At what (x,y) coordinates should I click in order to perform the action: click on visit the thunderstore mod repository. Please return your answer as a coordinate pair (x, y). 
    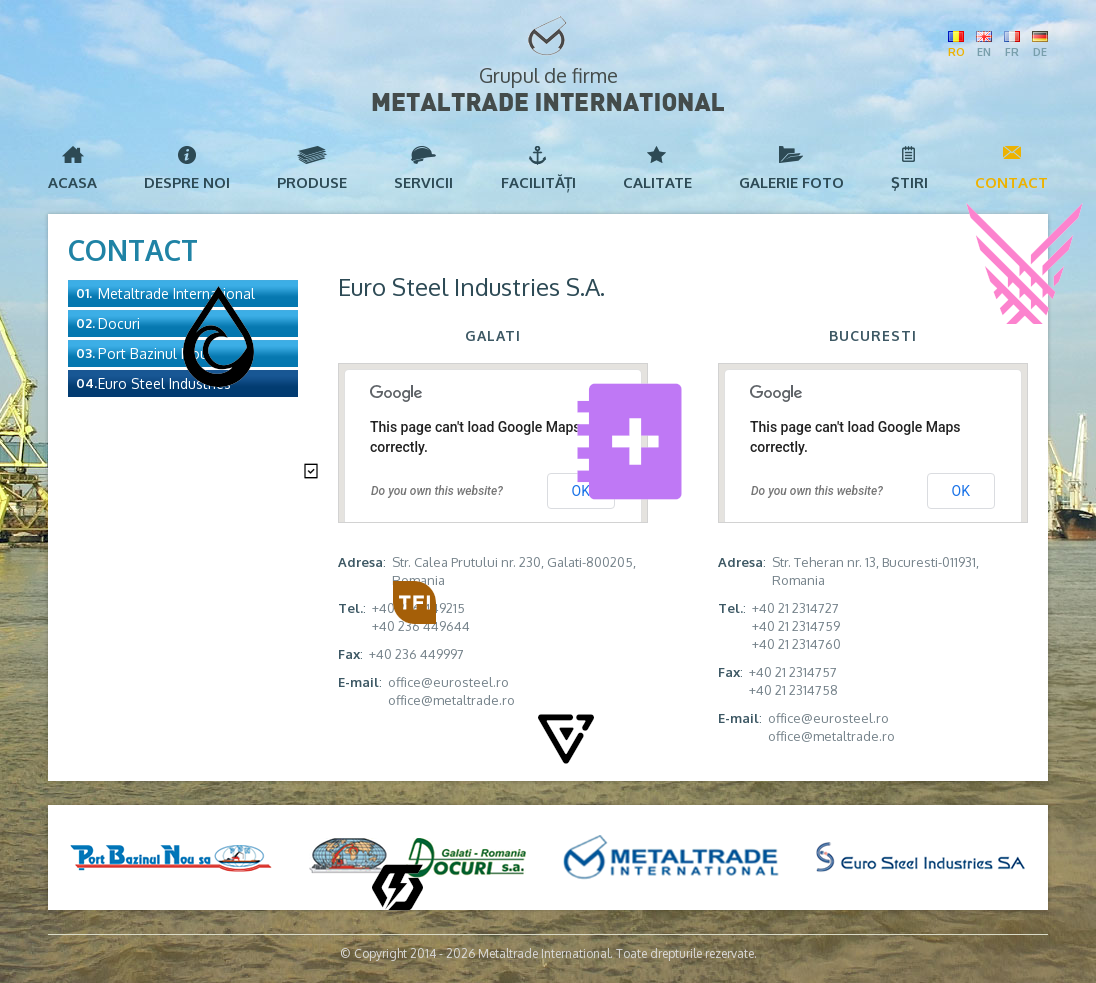
    Looking at the image, I should click on (397, 887).